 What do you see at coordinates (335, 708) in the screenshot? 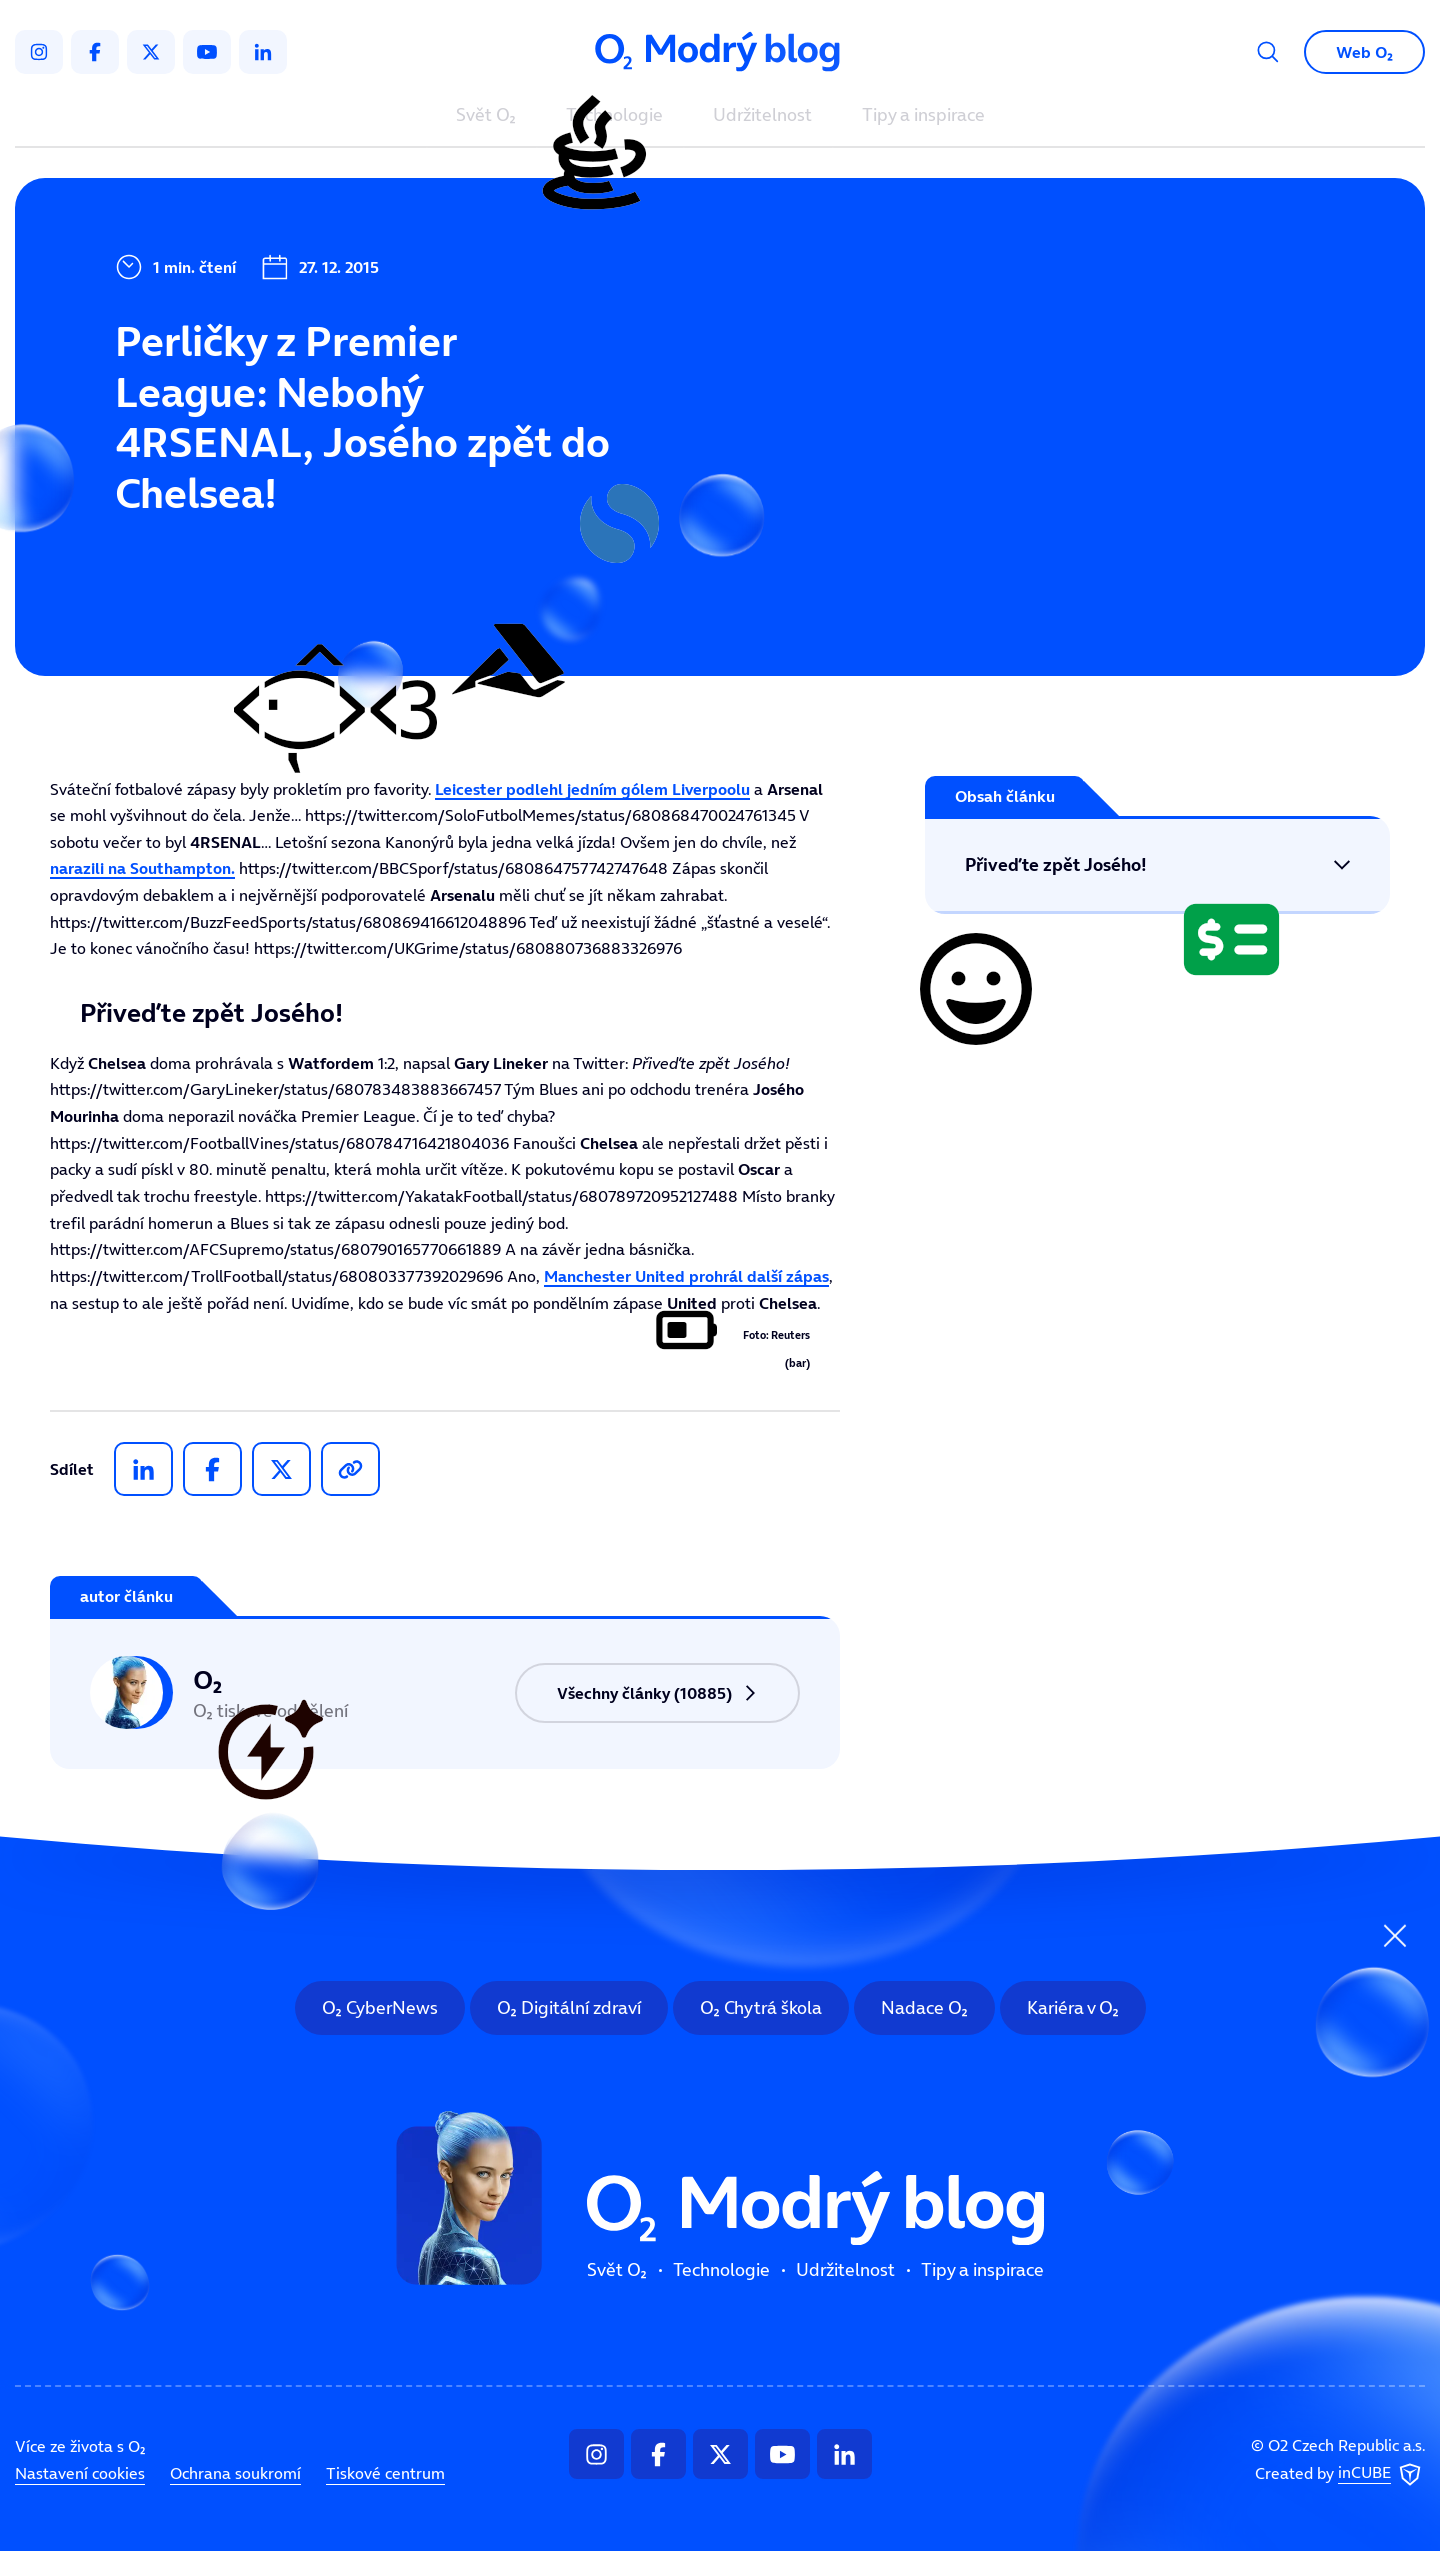
I see `open fish shell terminal application` at bounding box center [335, 708].